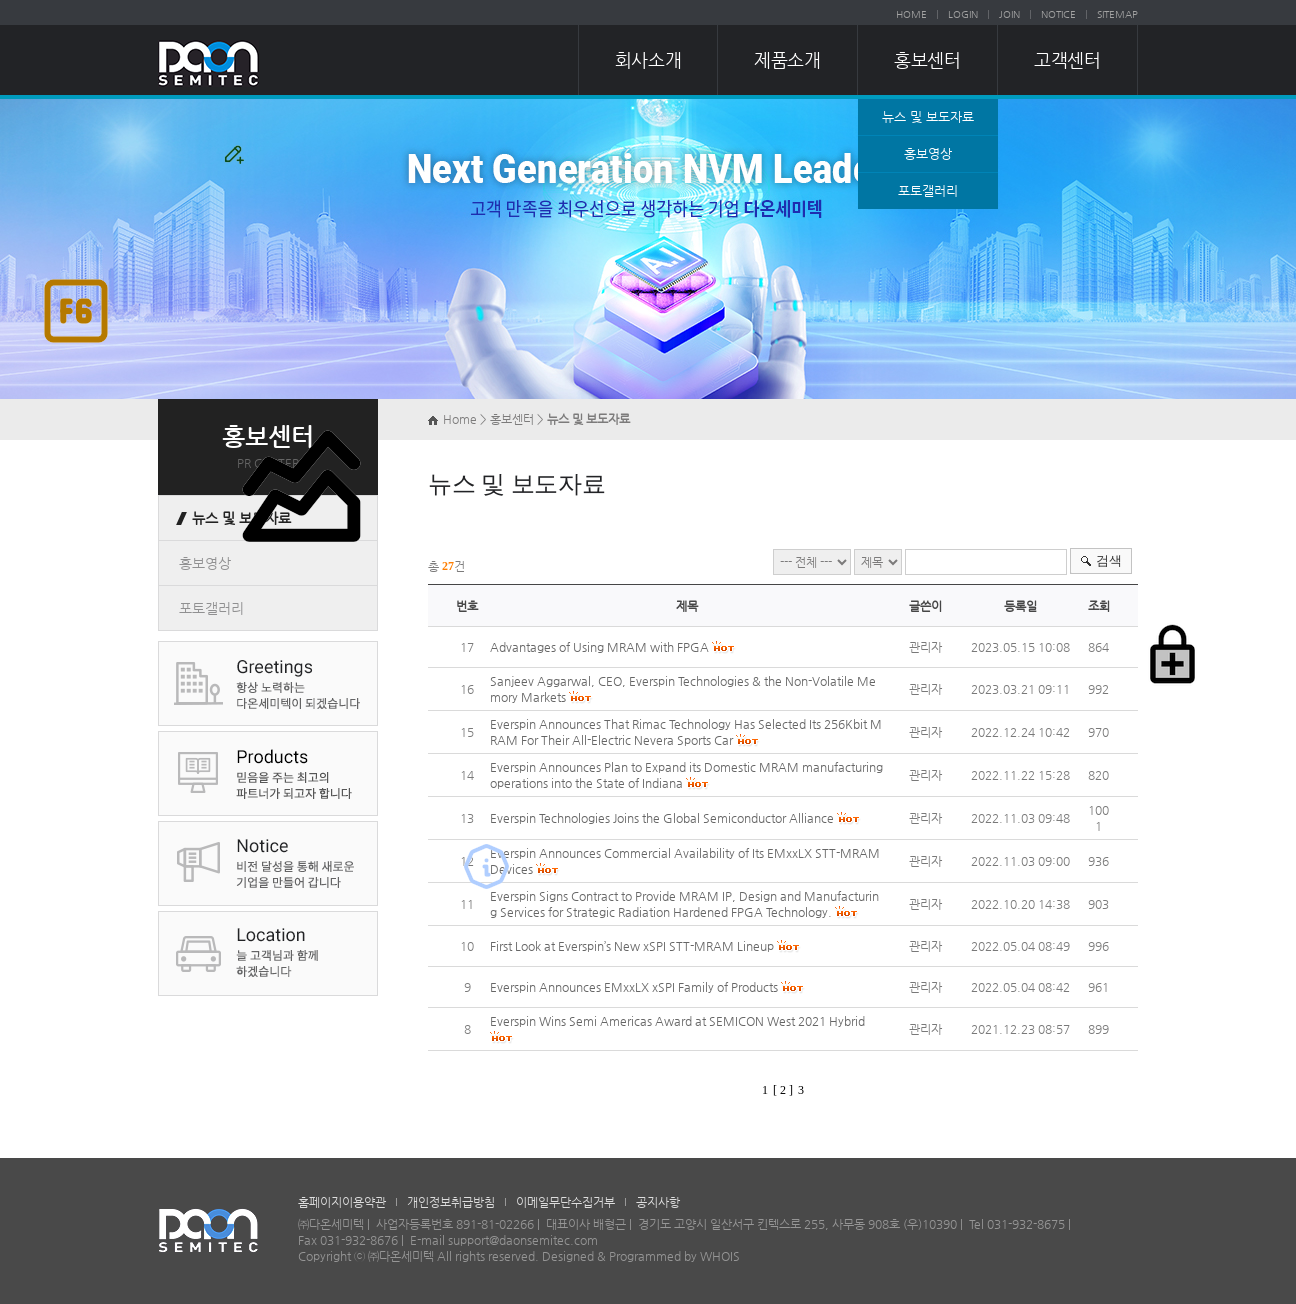 The height and width of the screenshot is (1304, 1296). What do you see at coordinates (76, 311) in the screenshot?
I see `press F6 keyboard shortcut` at bounding box center [76, 311].